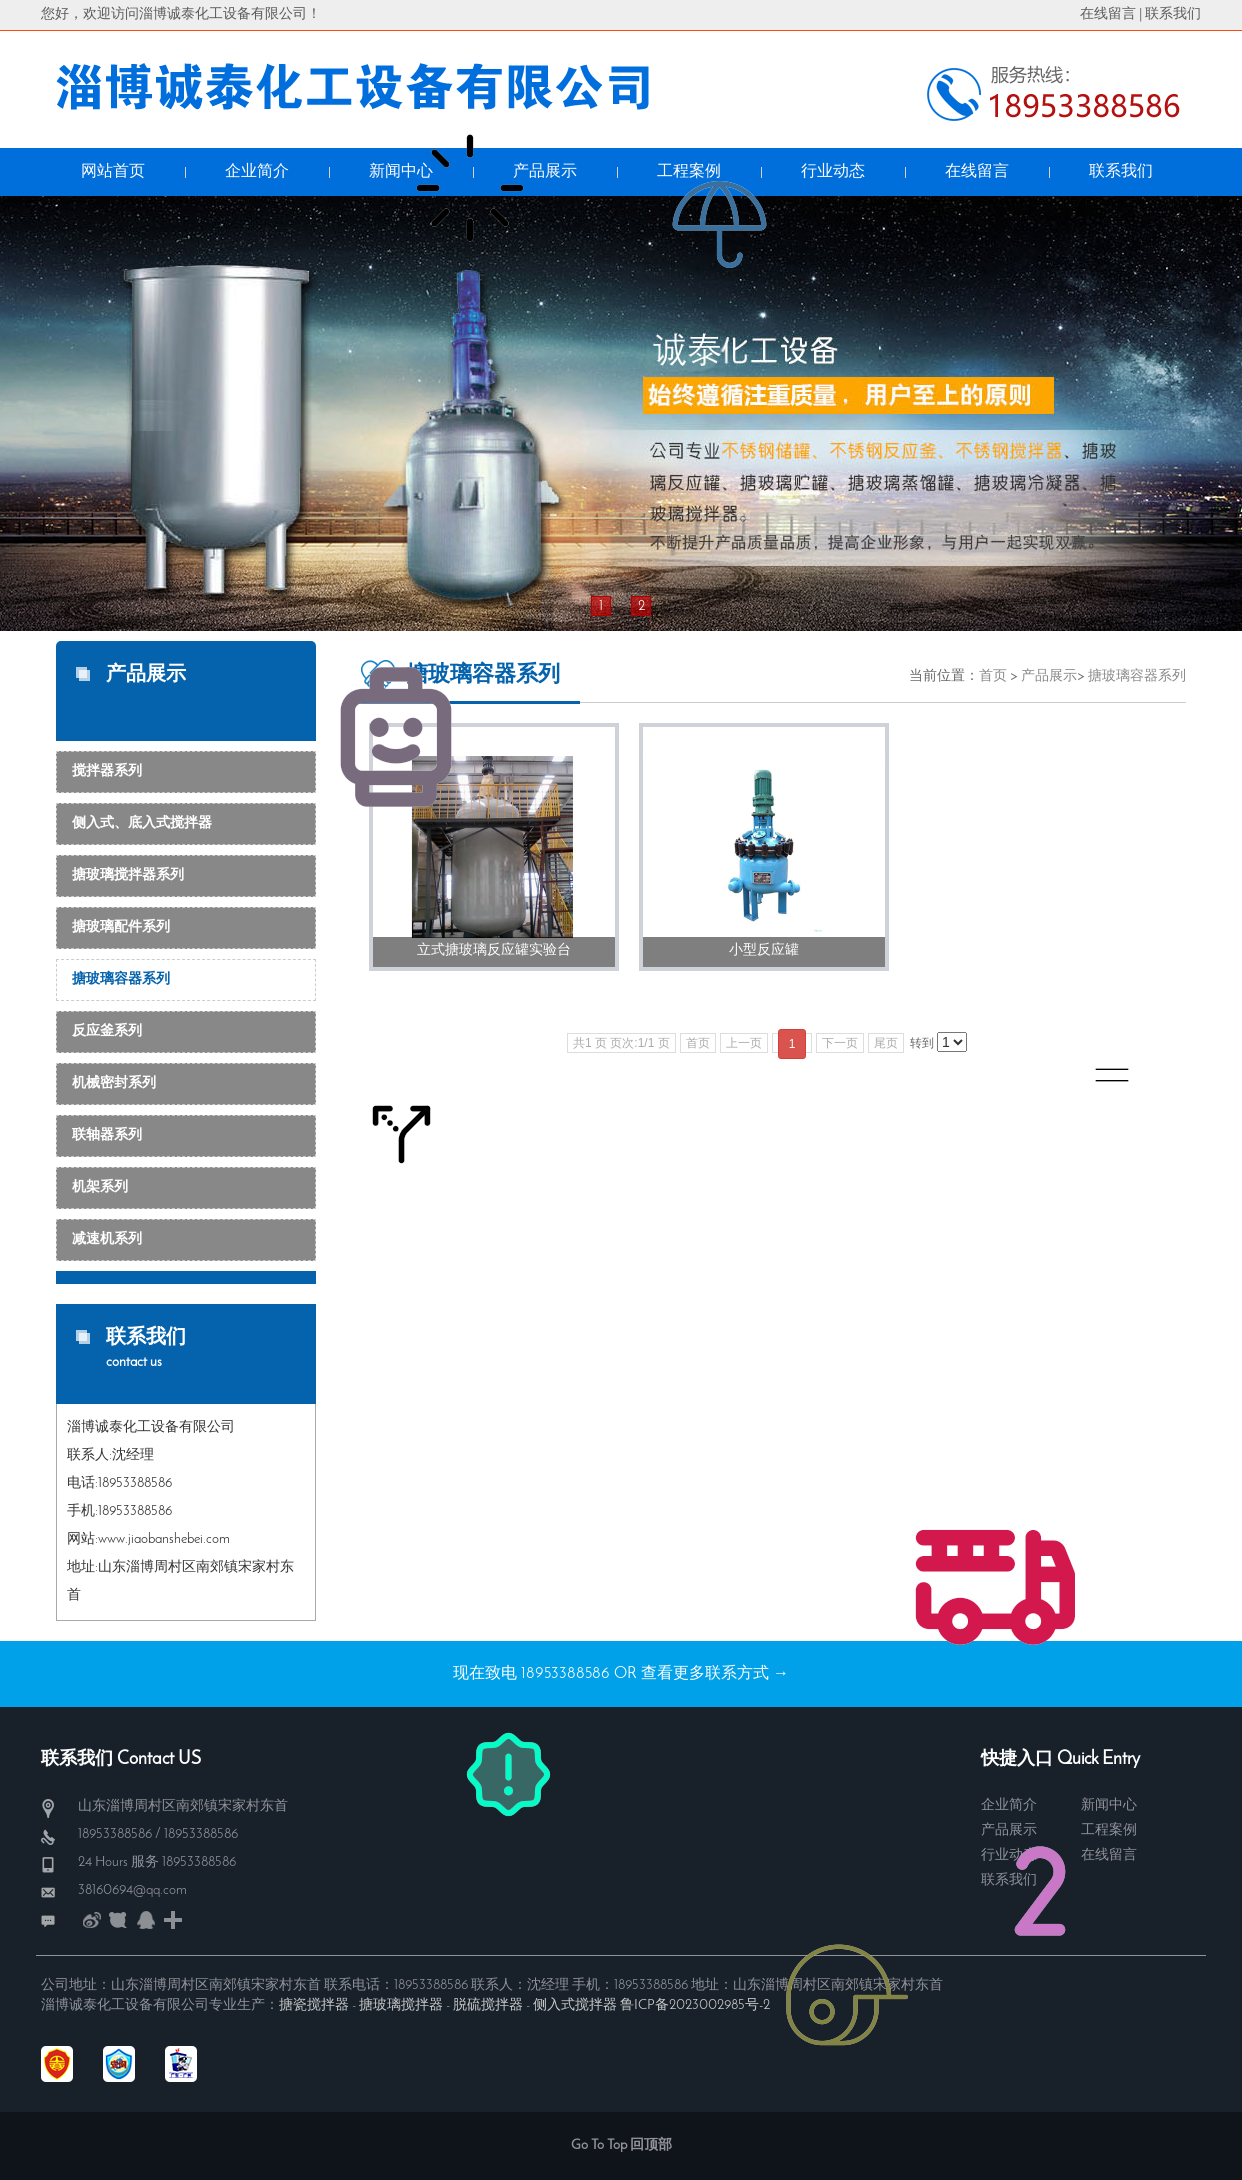  I want to click on take alternate route to the right, so click(401, 1134).